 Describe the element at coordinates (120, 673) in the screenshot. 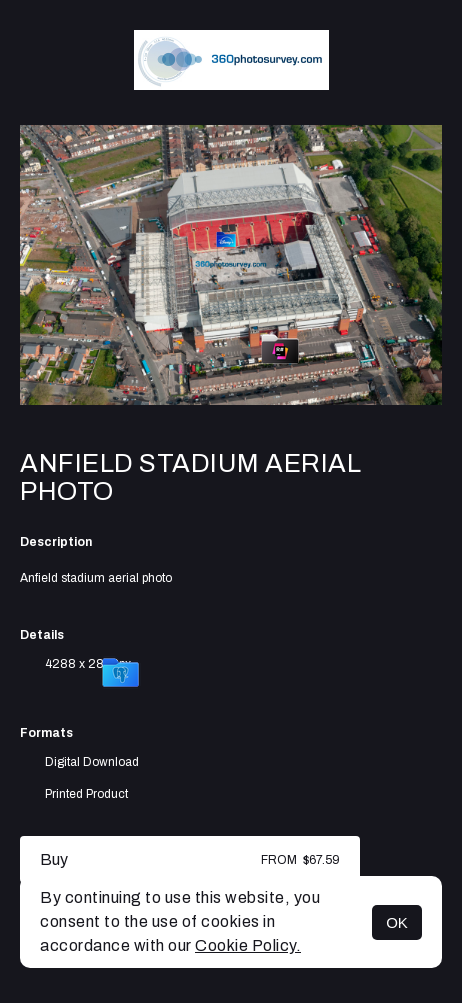

I see `open folder containing postgresql database files` at that location.